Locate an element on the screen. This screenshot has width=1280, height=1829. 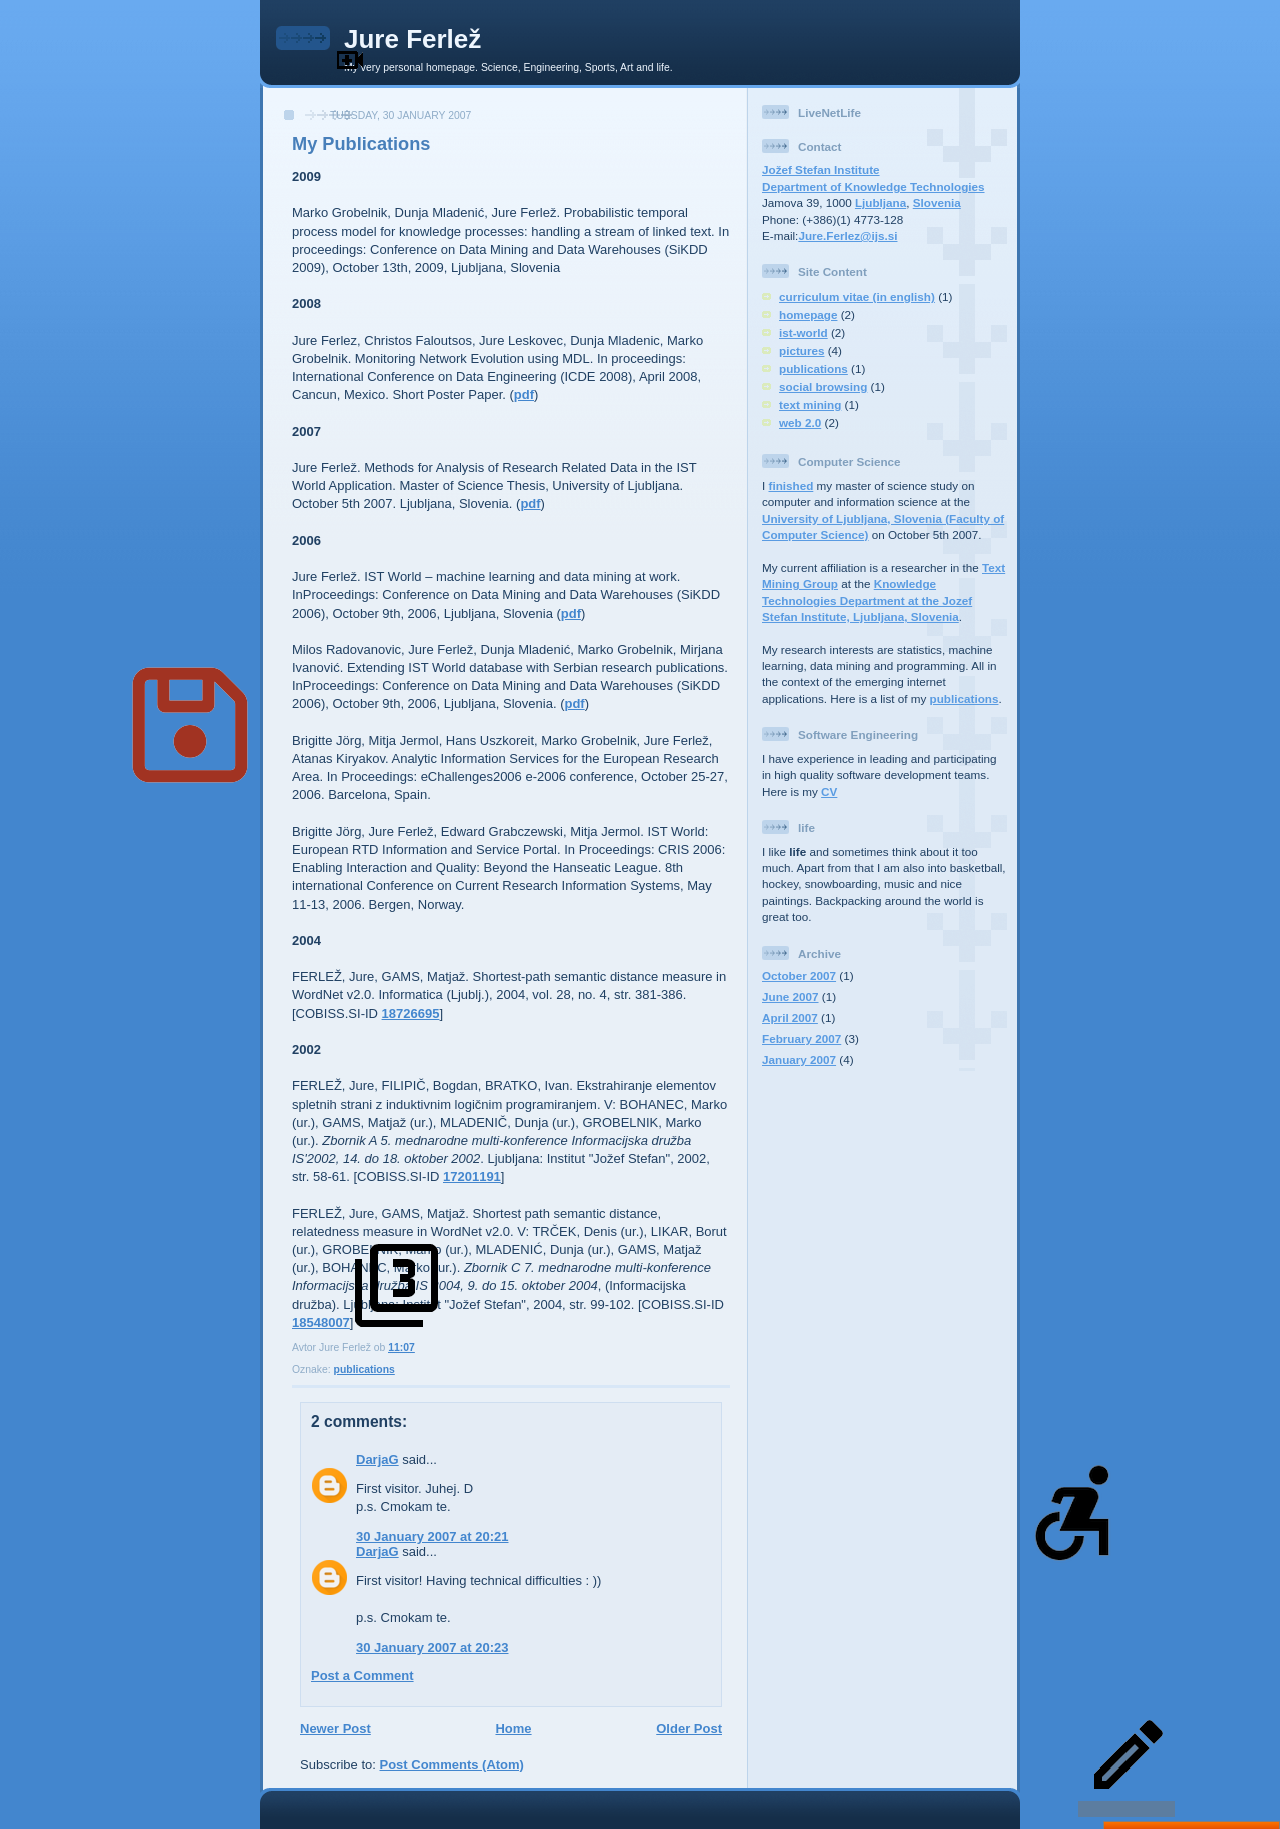
filter or view the third item in a sequence is located at coordinates (396, 1285).